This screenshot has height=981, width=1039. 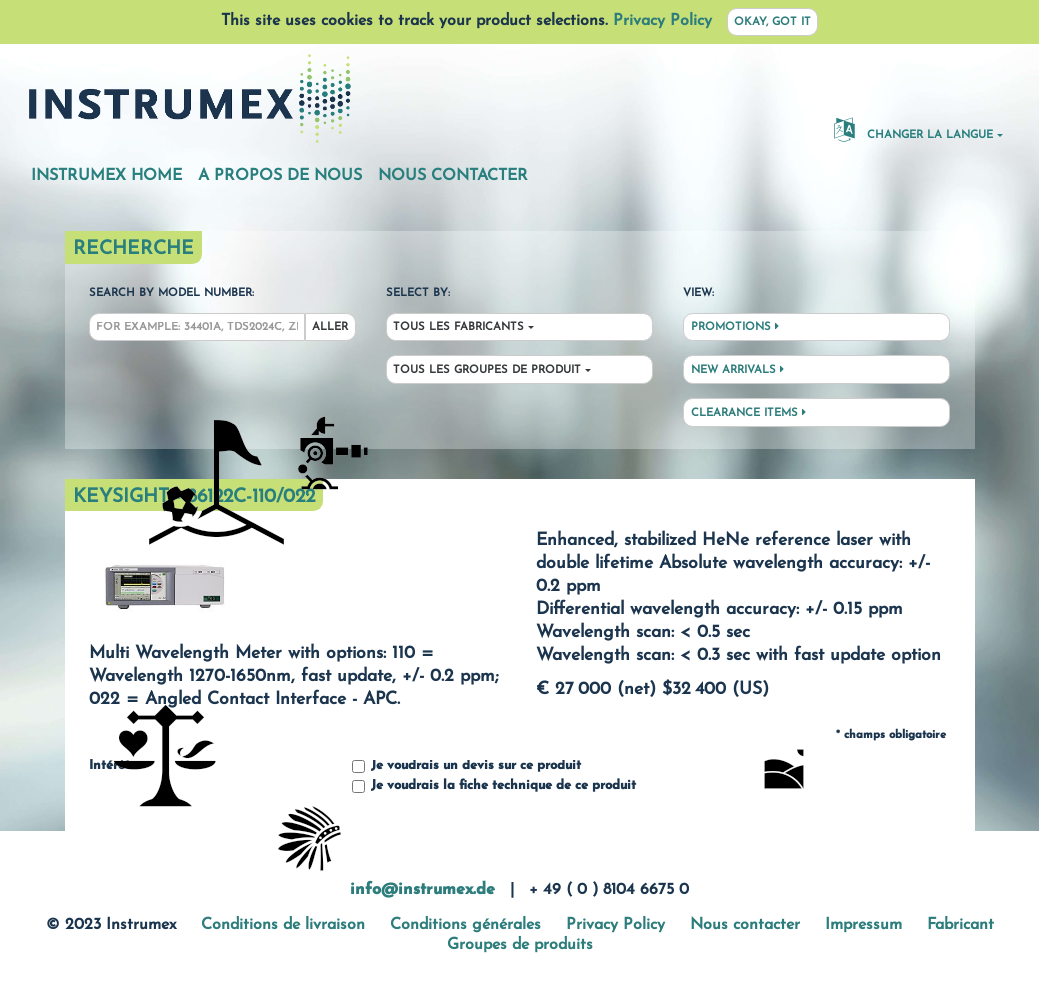 I want to click on select native american or tribal theme, so click(x=309, y=838).